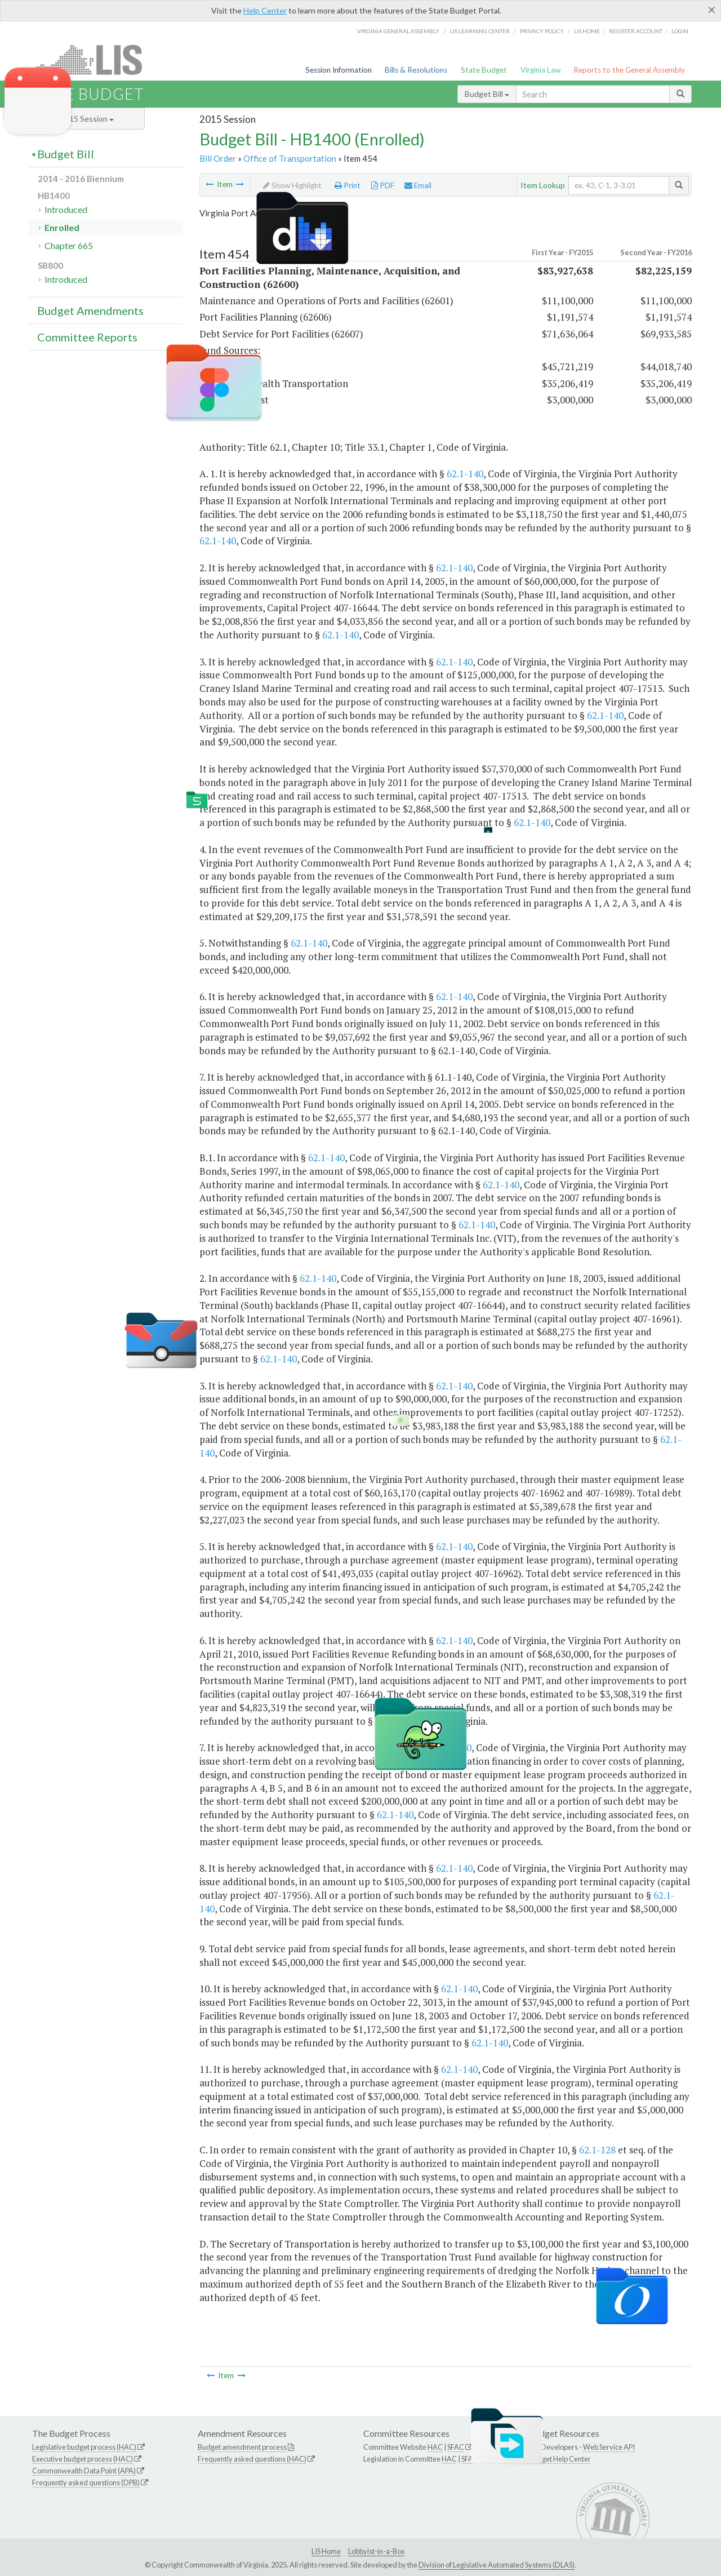 This screenshot has width=721, height=2576. Describe the element at coordinates (38, 101) in the screenshot. I see `open a calendar file` at that location.